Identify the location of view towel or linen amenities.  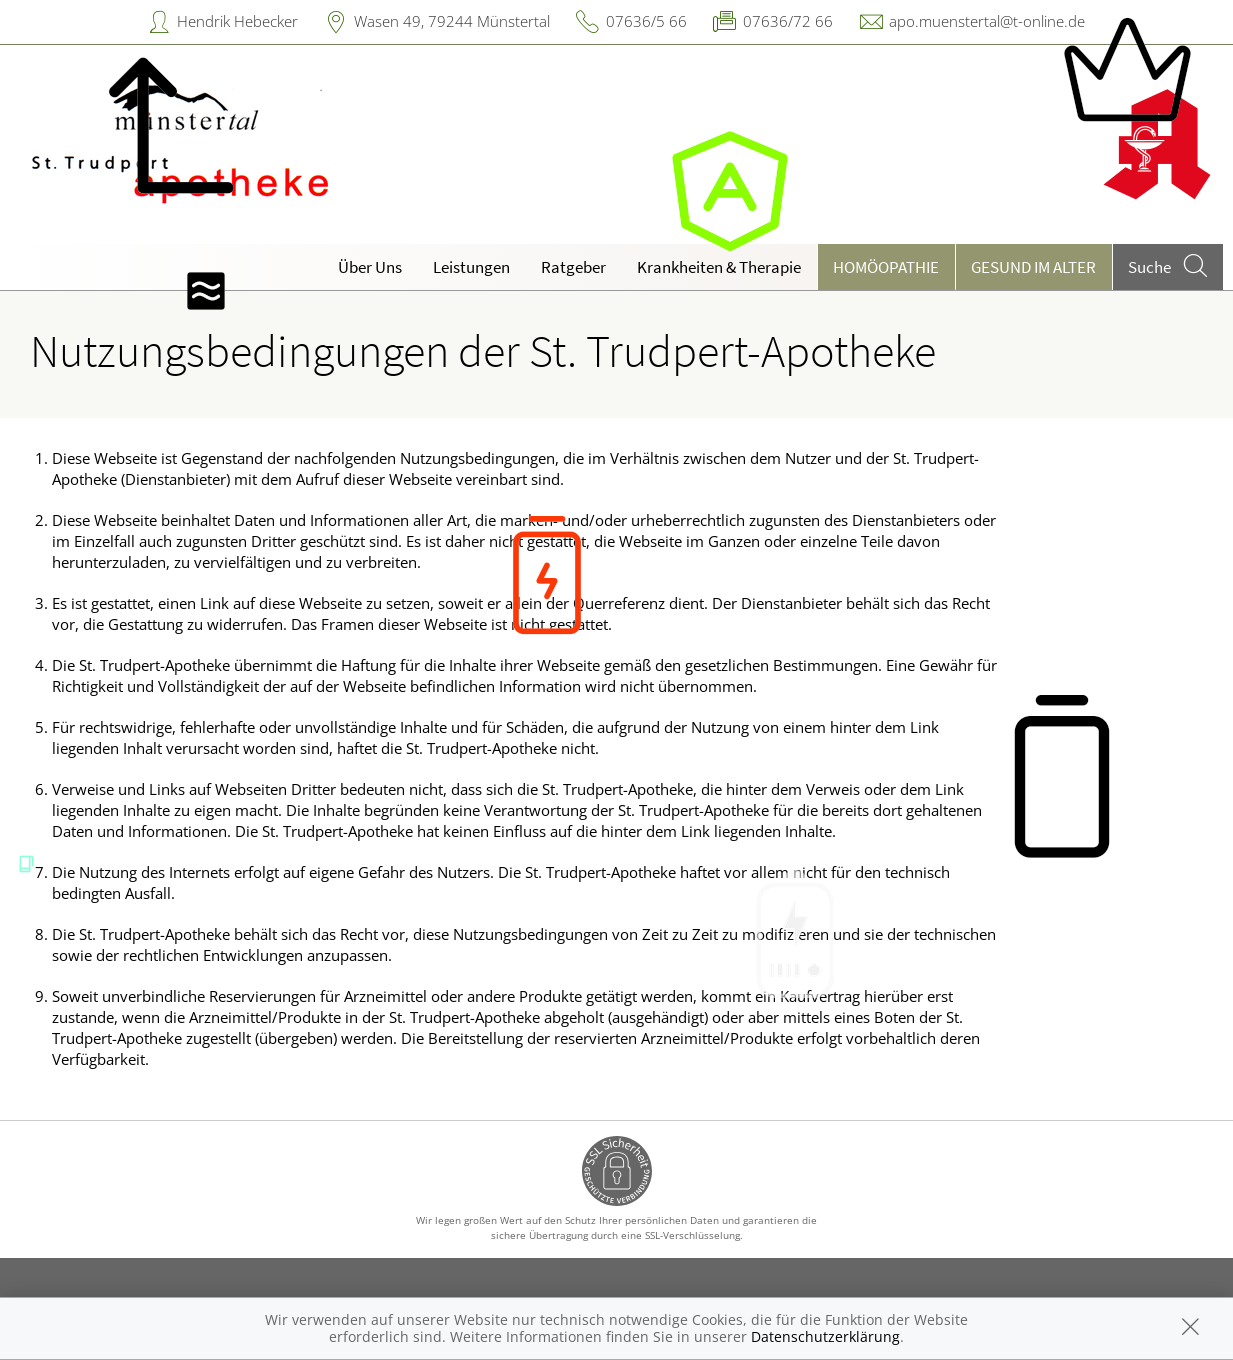
(26, 864).